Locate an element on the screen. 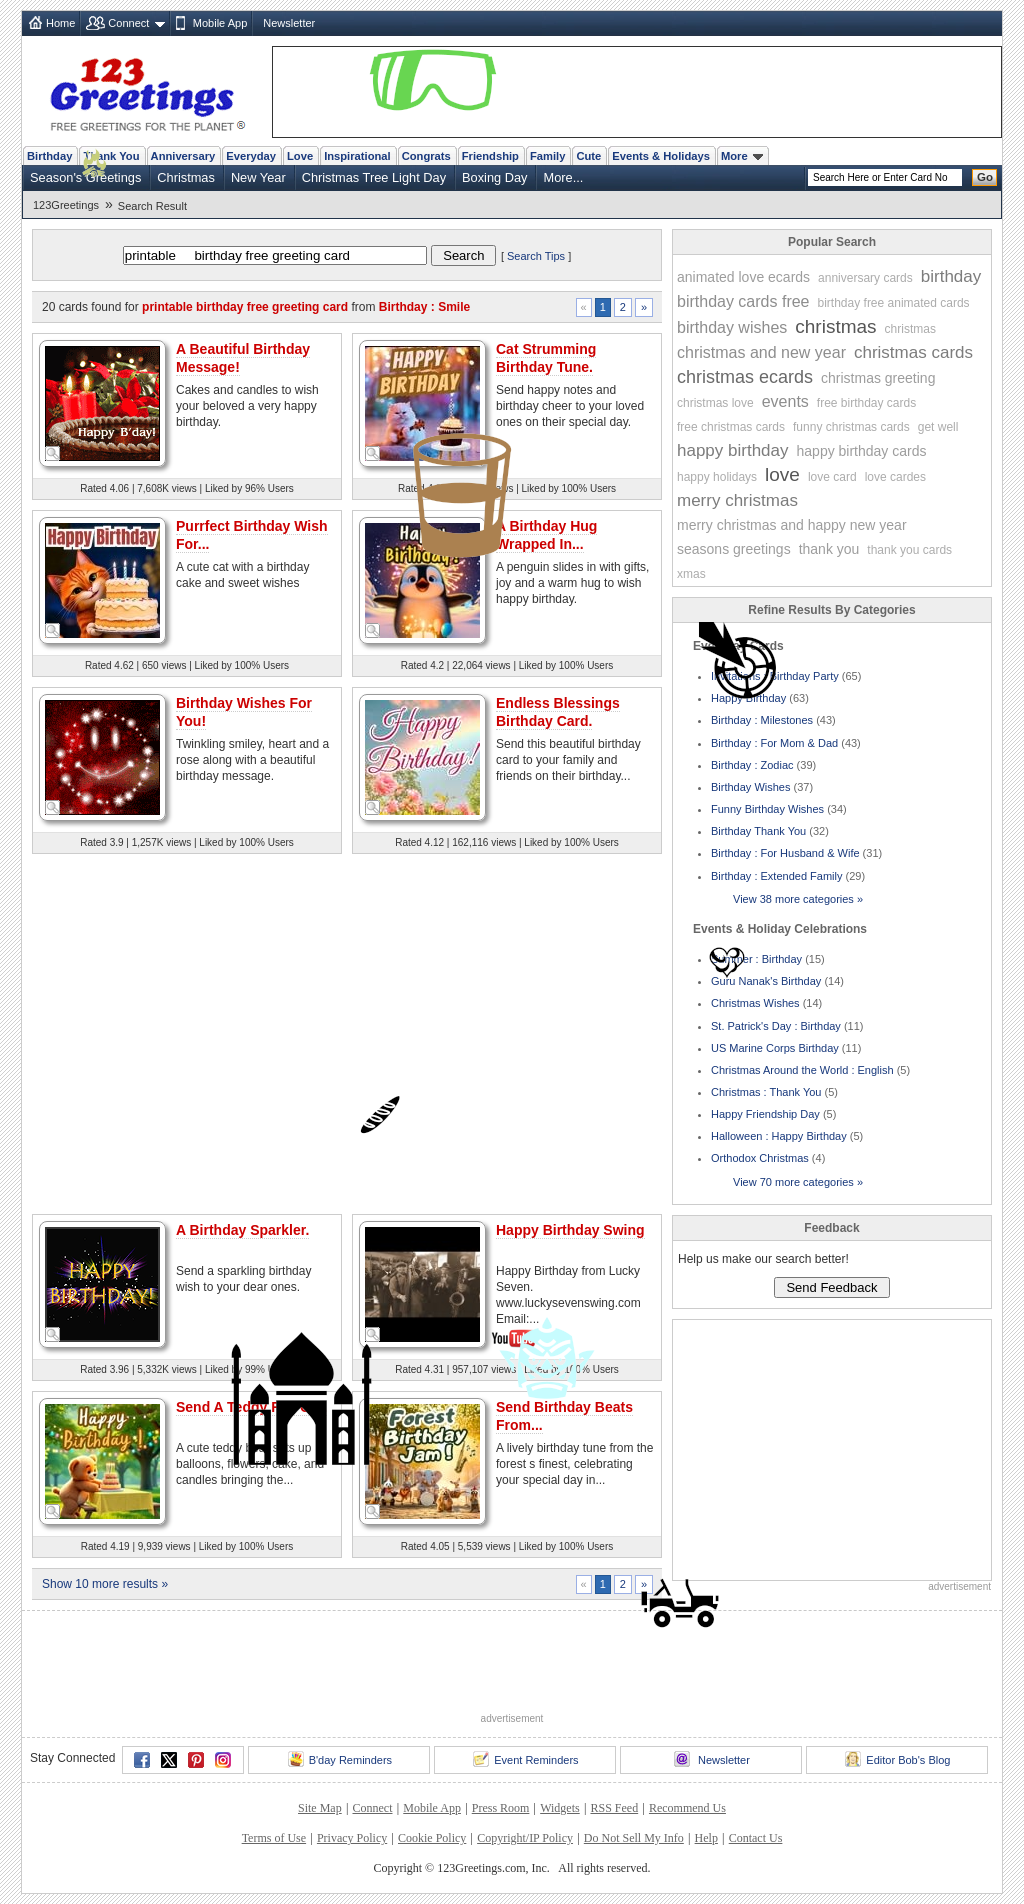 The image size is (1024, 1904). indicates a shot glass or alcoholic beverage item is located at coordinates (462, 495).